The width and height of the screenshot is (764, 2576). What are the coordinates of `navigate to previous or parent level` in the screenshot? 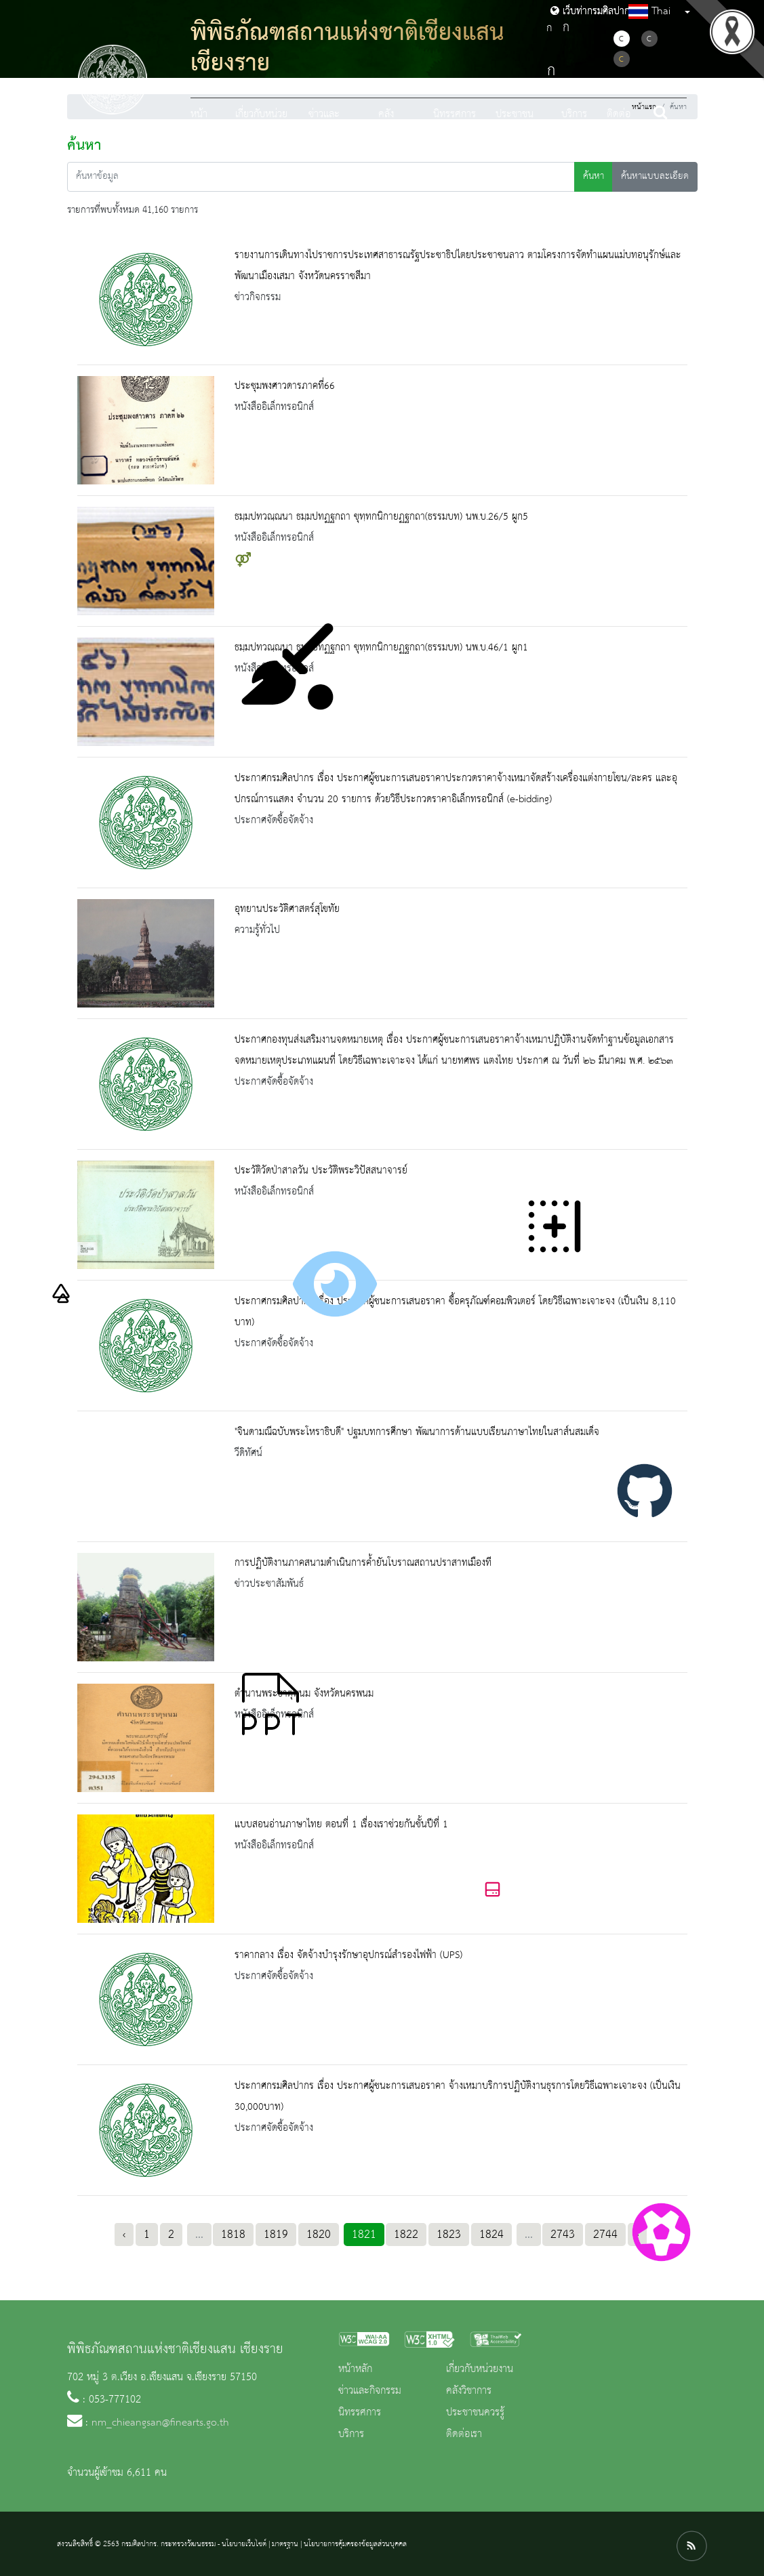 It's located at (61, 1293).